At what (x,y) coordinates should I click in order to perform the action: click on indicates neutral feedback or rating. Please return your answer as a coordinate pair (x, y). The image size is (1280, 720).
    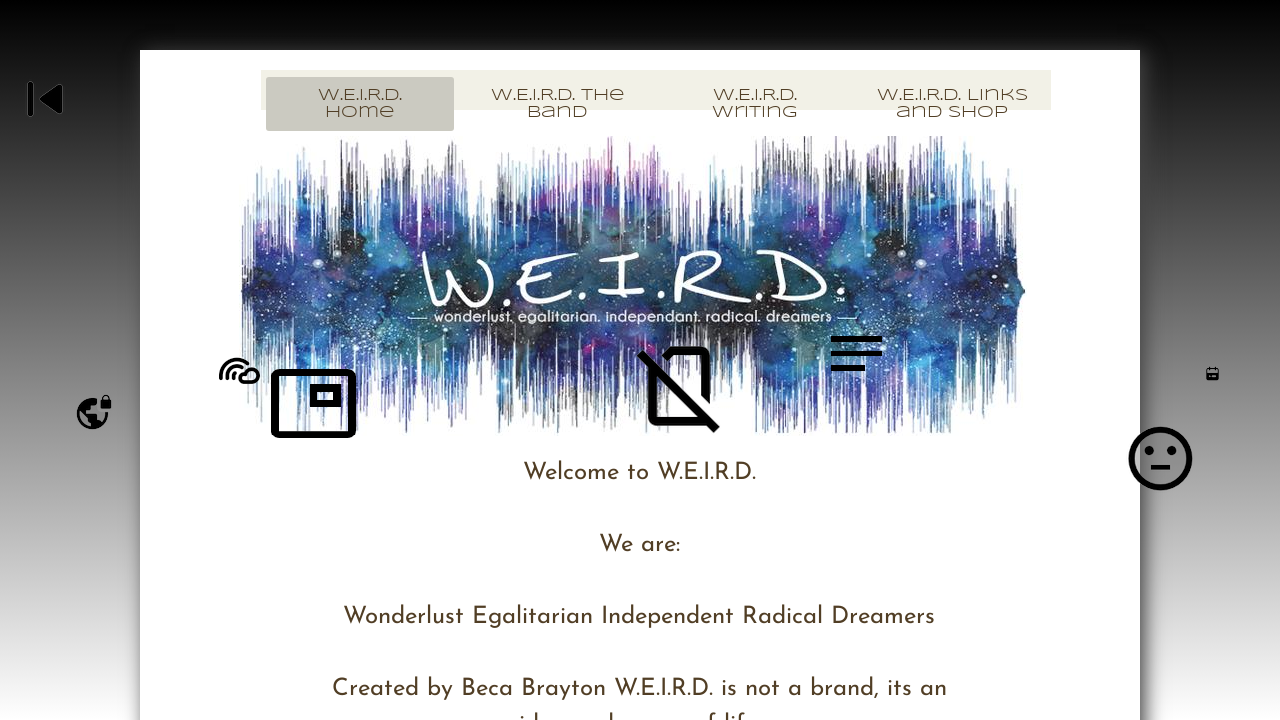
    Looking at the image, I should click on (1160, 458).